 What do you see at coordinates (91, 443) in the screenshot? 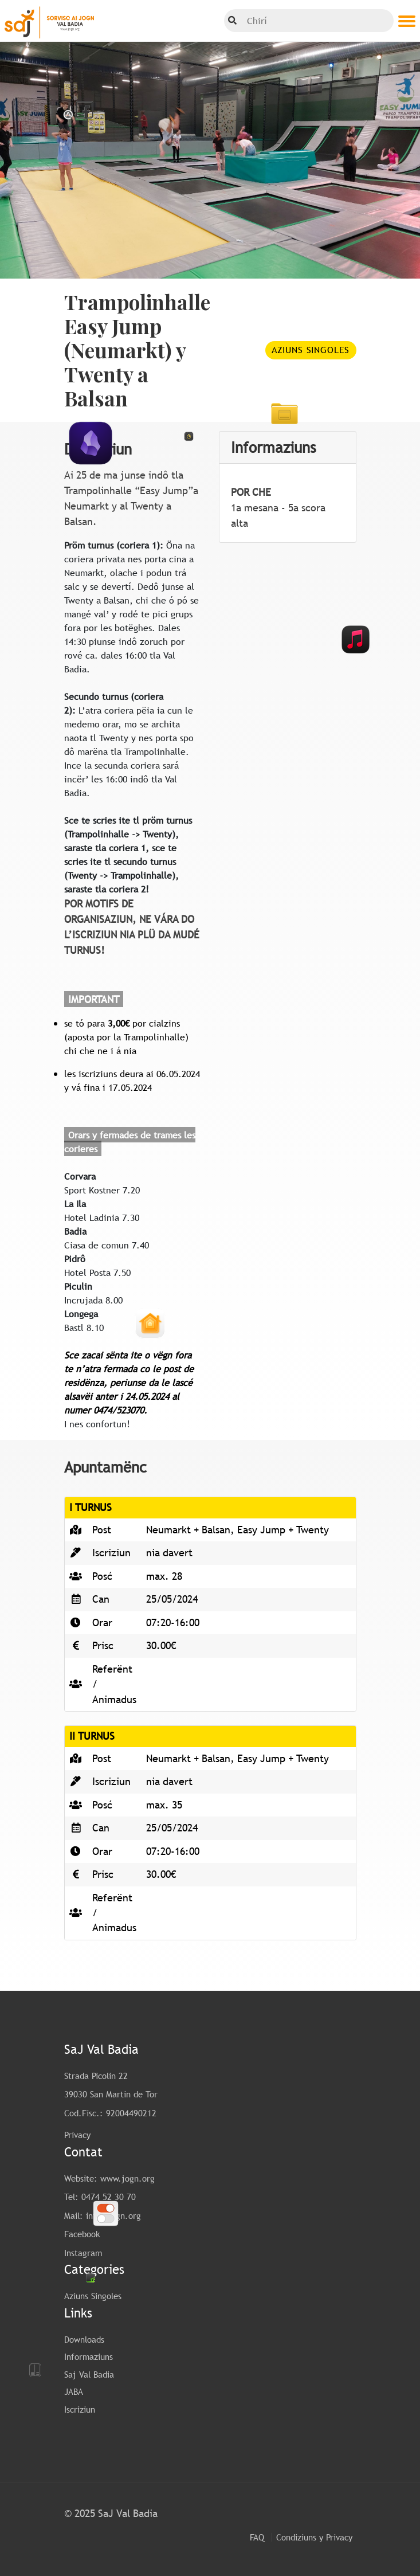
I see `open obsidian note-taking app` at bounding box center [91, 443].